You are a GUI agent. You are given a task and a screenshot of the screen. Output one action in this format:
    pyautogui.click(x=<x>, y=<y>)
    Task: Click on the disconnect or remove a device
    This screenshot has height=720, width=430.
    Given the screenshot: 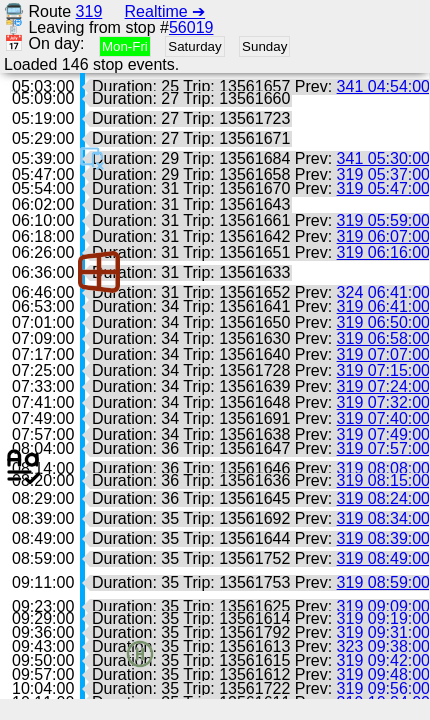 What is the action you would take?
    pyautogui.click(x=91, y=157)
    